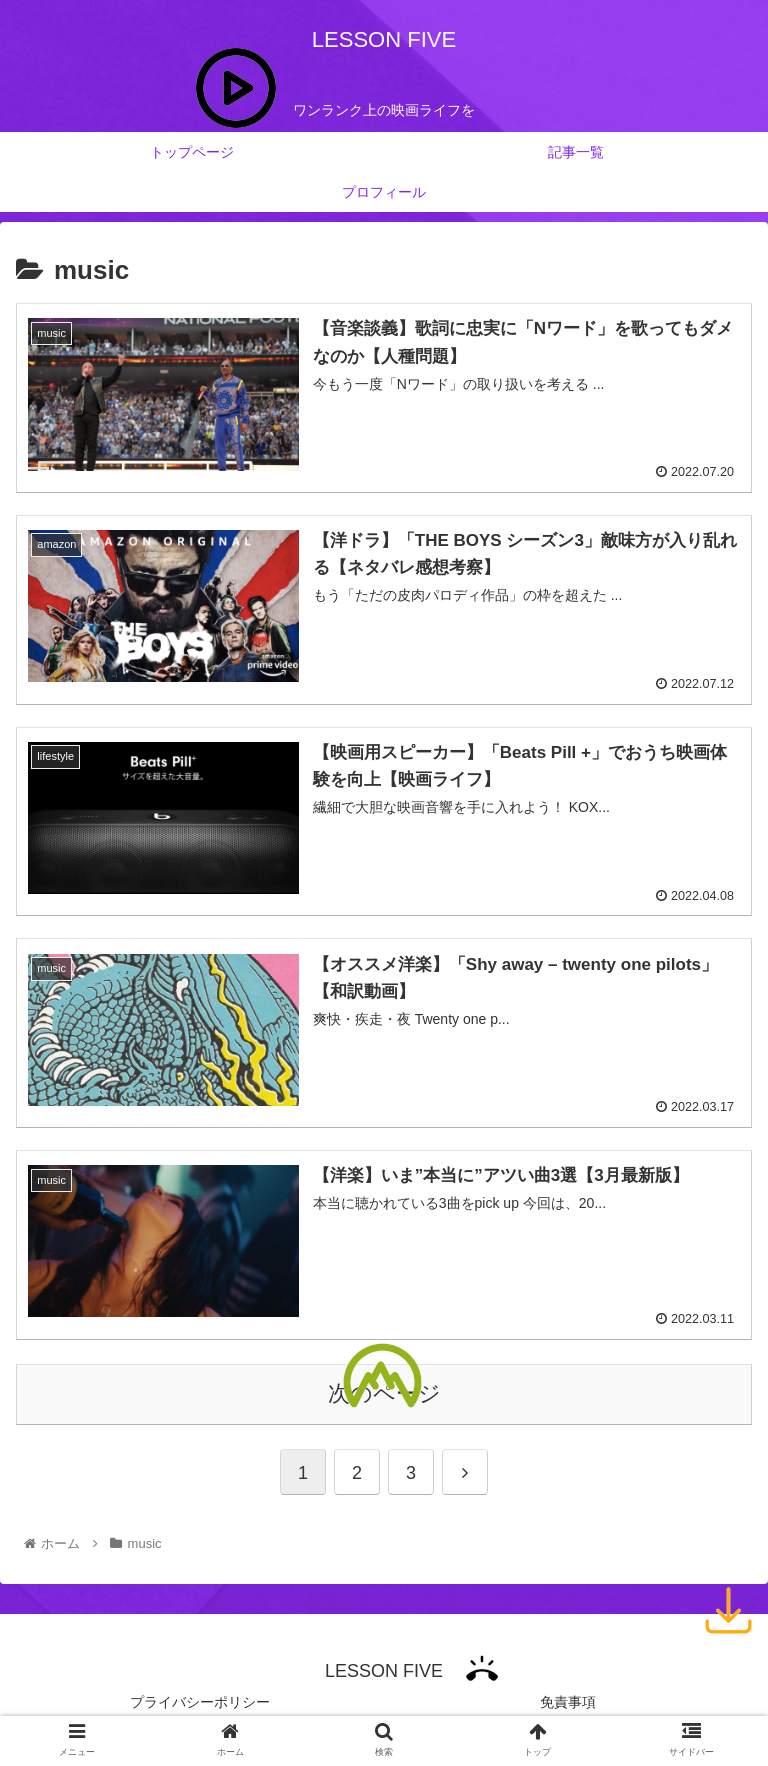 The image size is (768, 1766). Describe the element at coordinates (482, 1669) in the screenshot. I see `incoming call alert` at that location.